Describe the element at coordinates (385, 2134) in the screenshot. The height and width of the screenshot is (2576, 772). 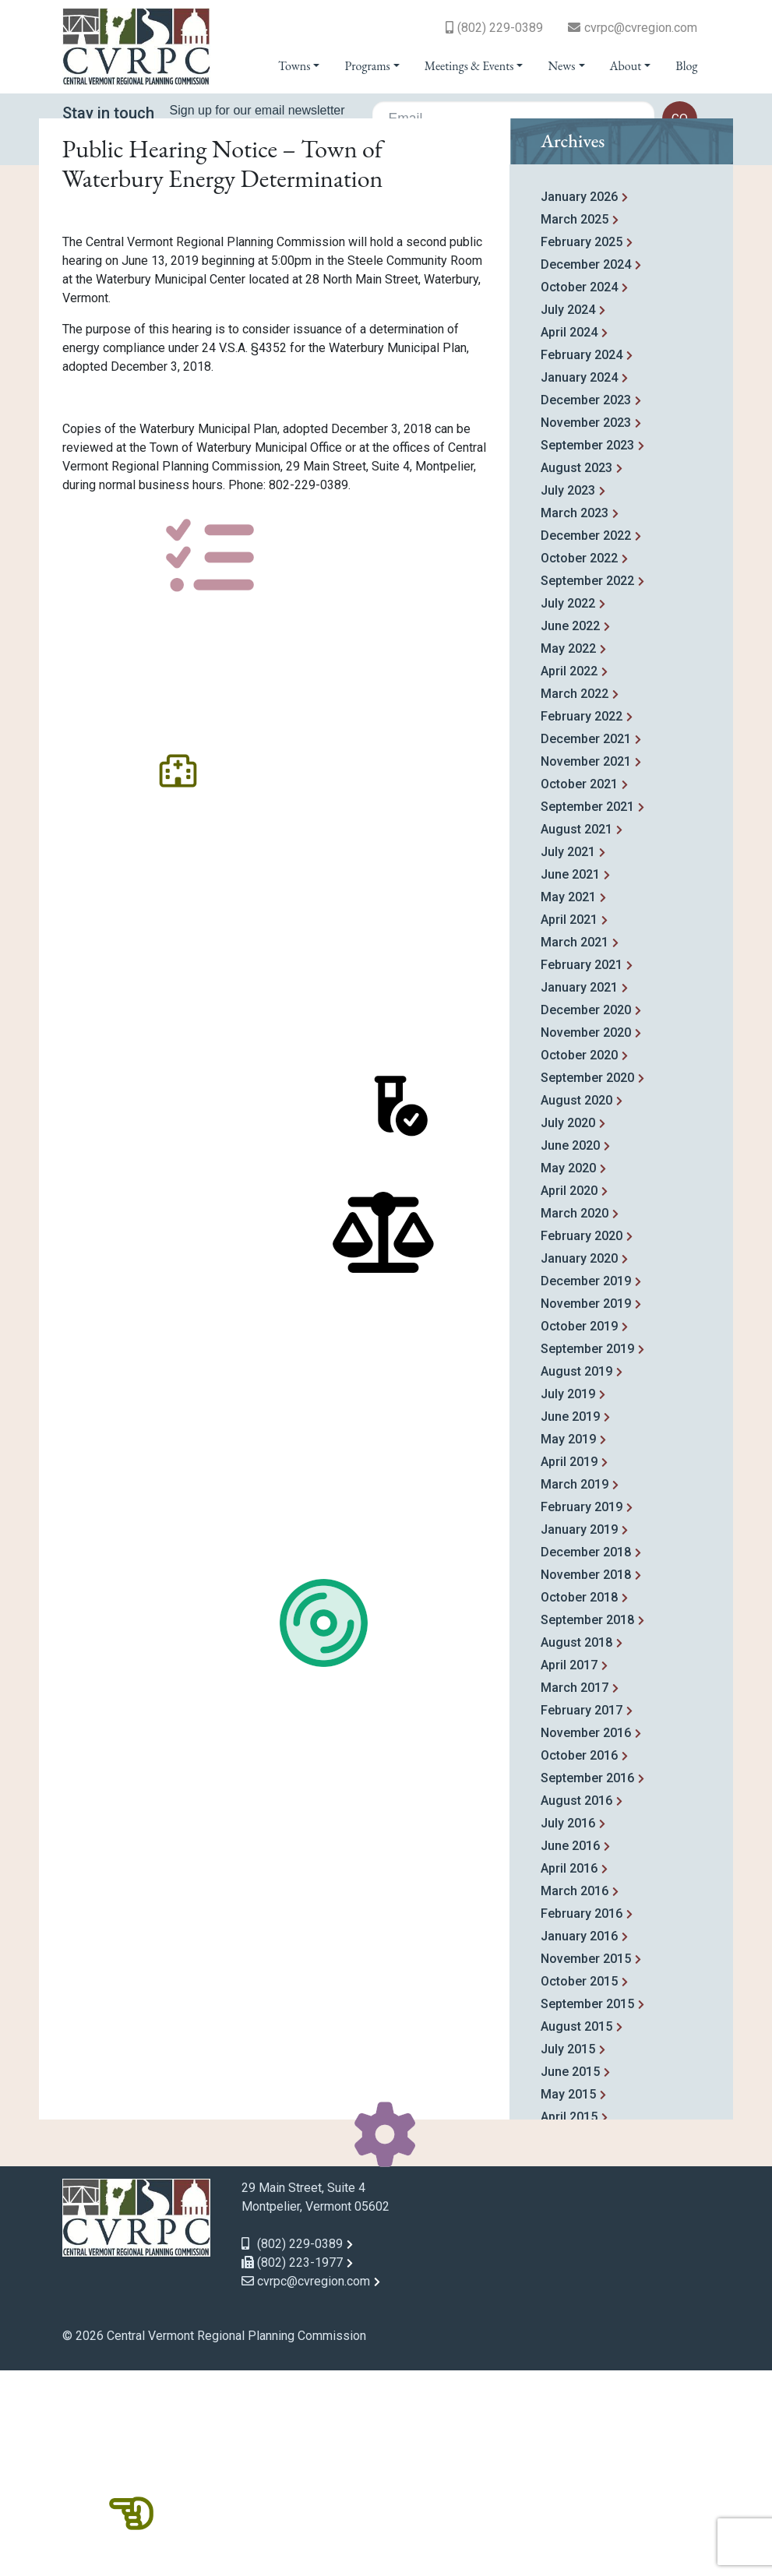
I see `access settings or preferences` at that location.